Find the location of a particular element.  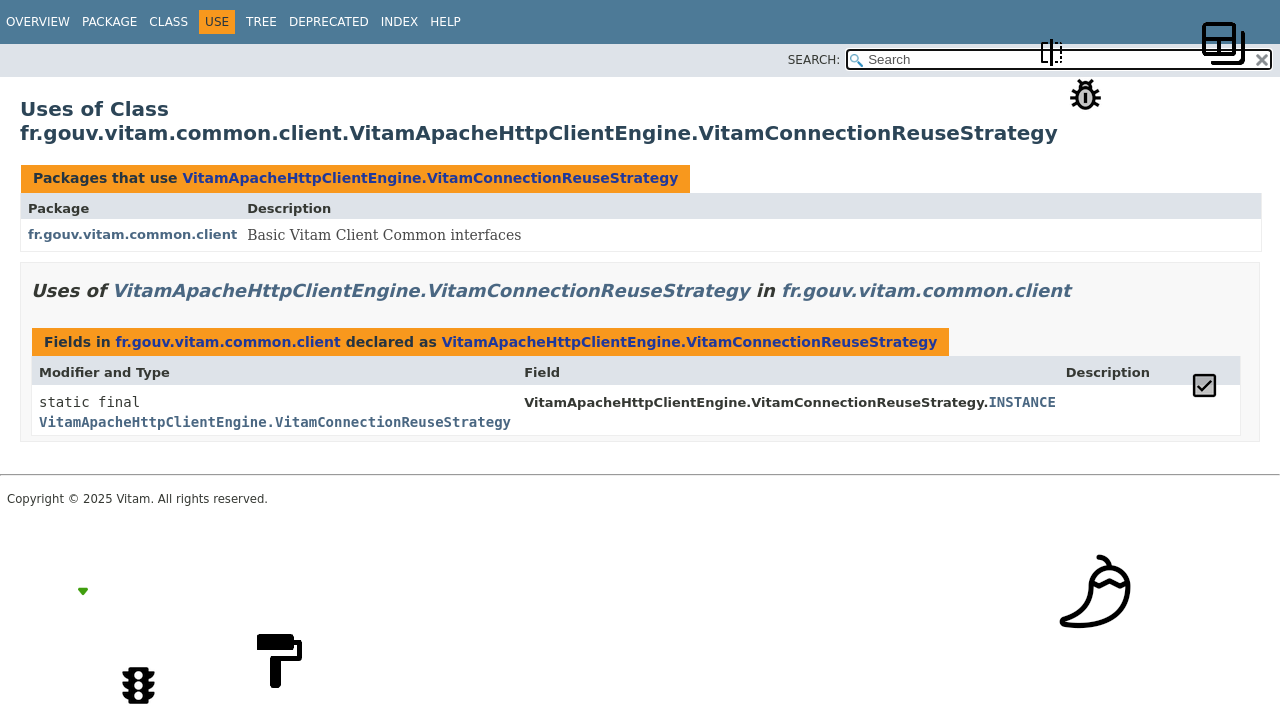

create a backup of table data is located at coordinates (1223, 43).